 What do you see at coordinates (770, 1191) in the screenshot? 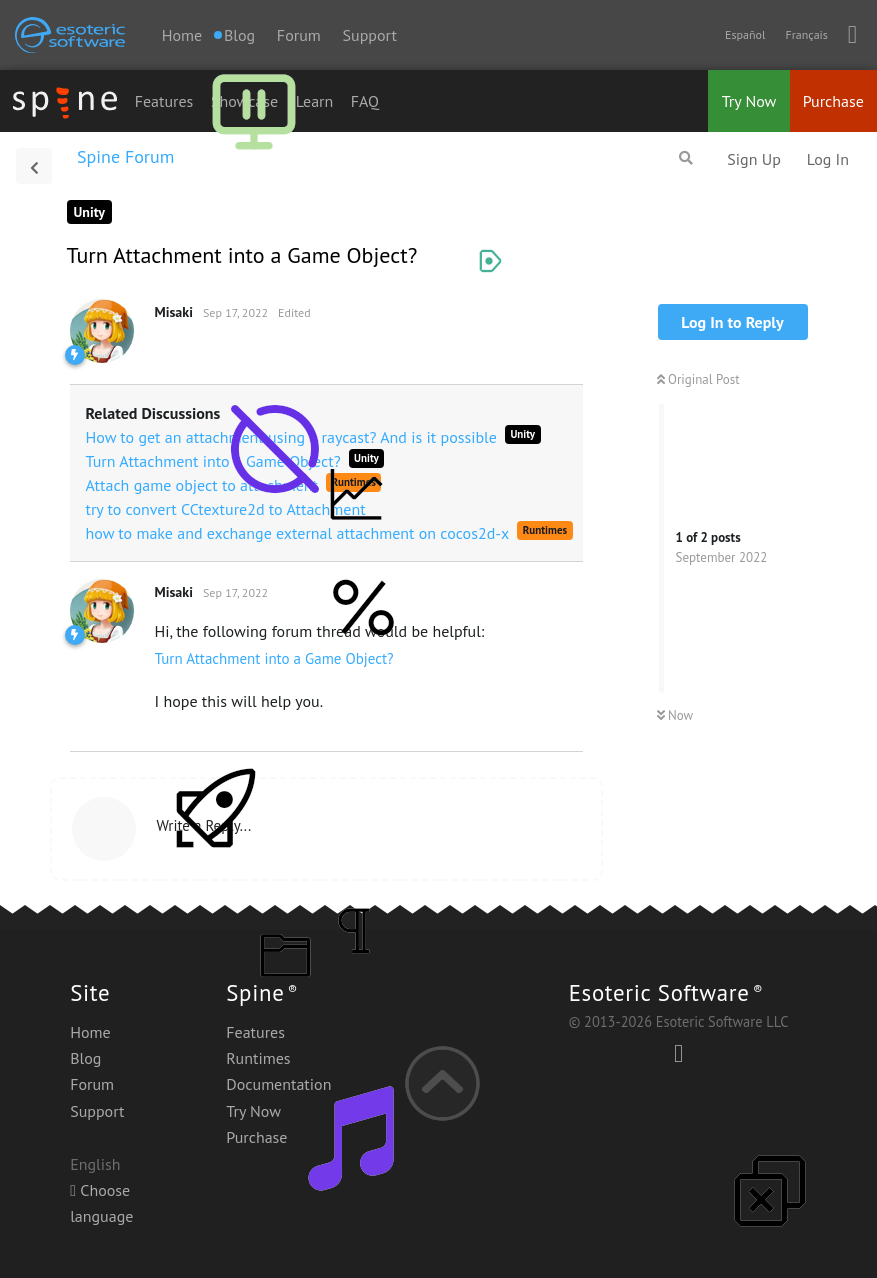
I see `close all open tabs or windows` at bounding box center [770, 1191].